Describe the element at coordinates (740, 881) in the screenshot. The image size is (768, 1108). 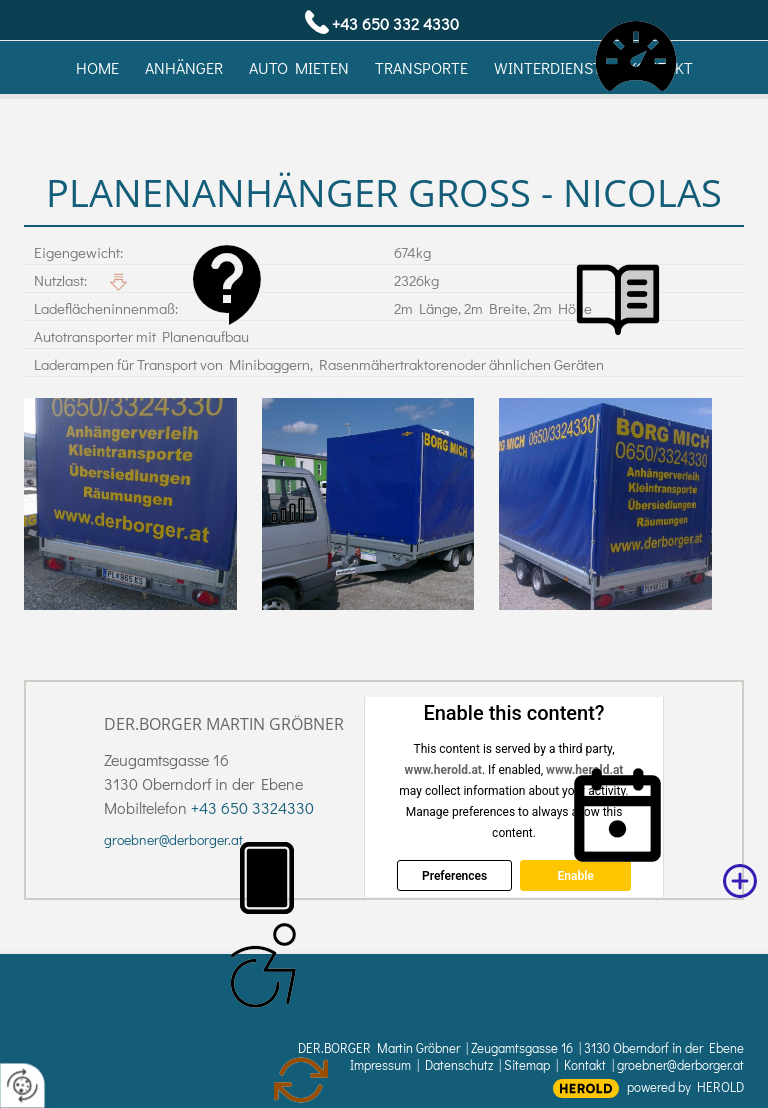
I see `add a new item` at that location.